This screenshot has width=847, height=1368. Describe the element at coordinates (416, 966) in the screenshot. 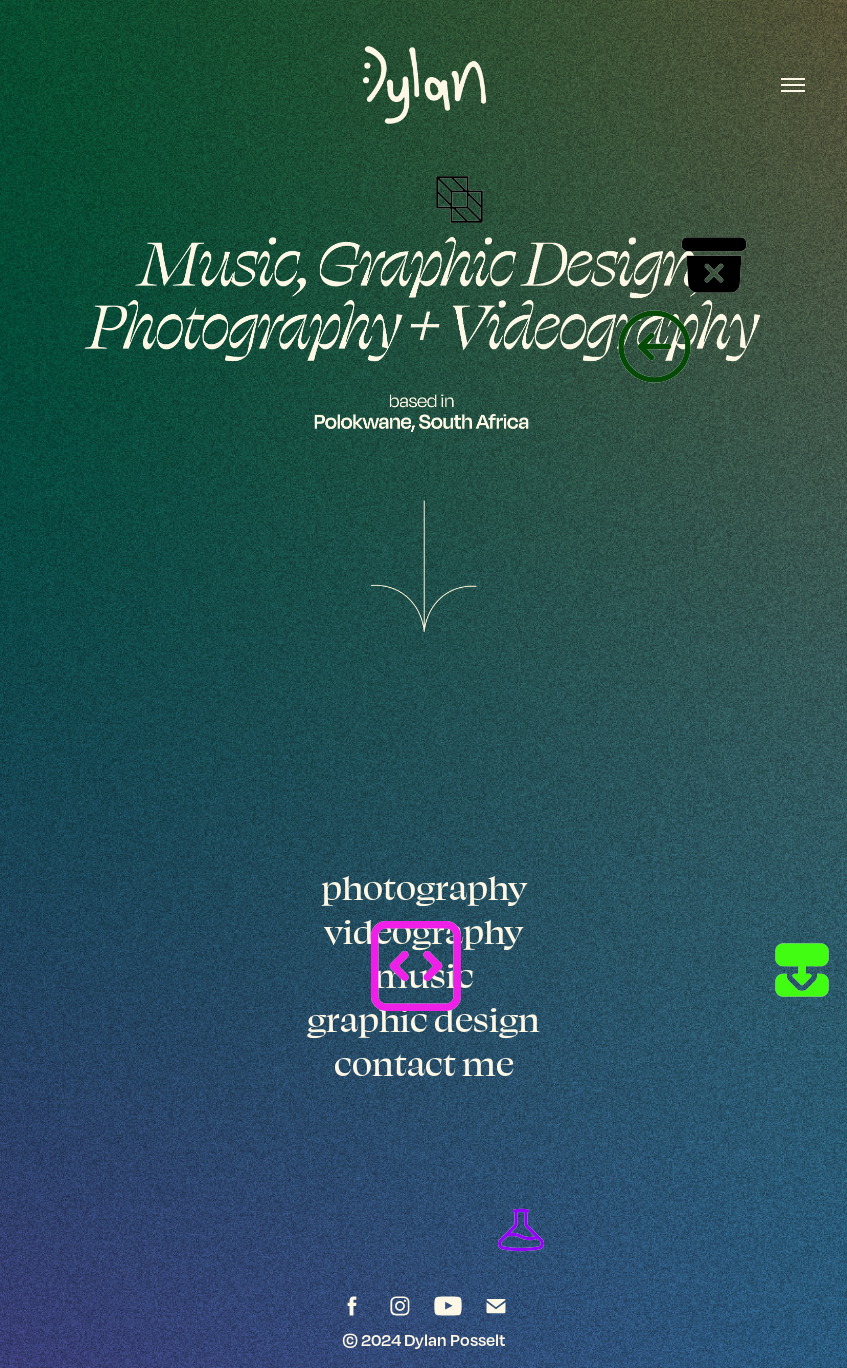

I see `view or edit source code` at that location.